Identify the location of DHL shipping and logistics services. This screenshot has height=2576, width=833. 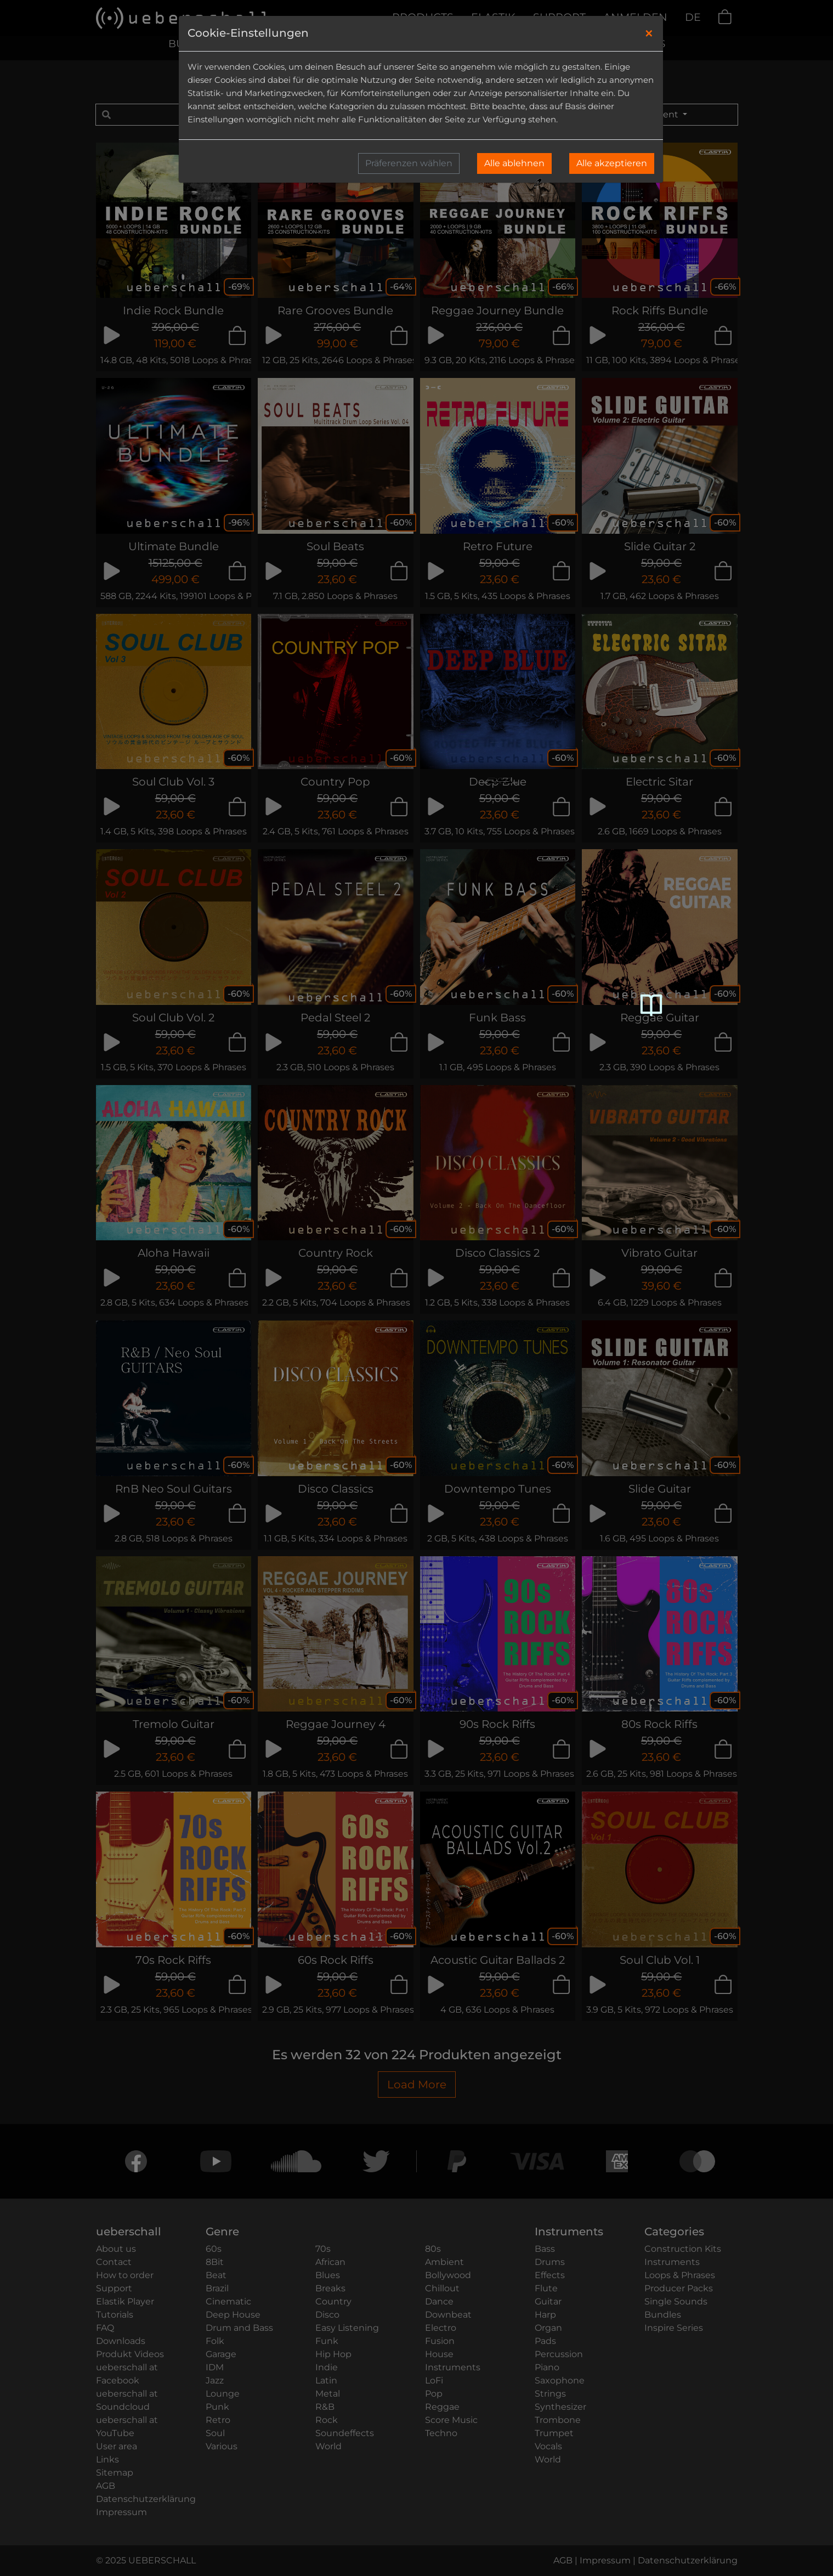
(500, 781).